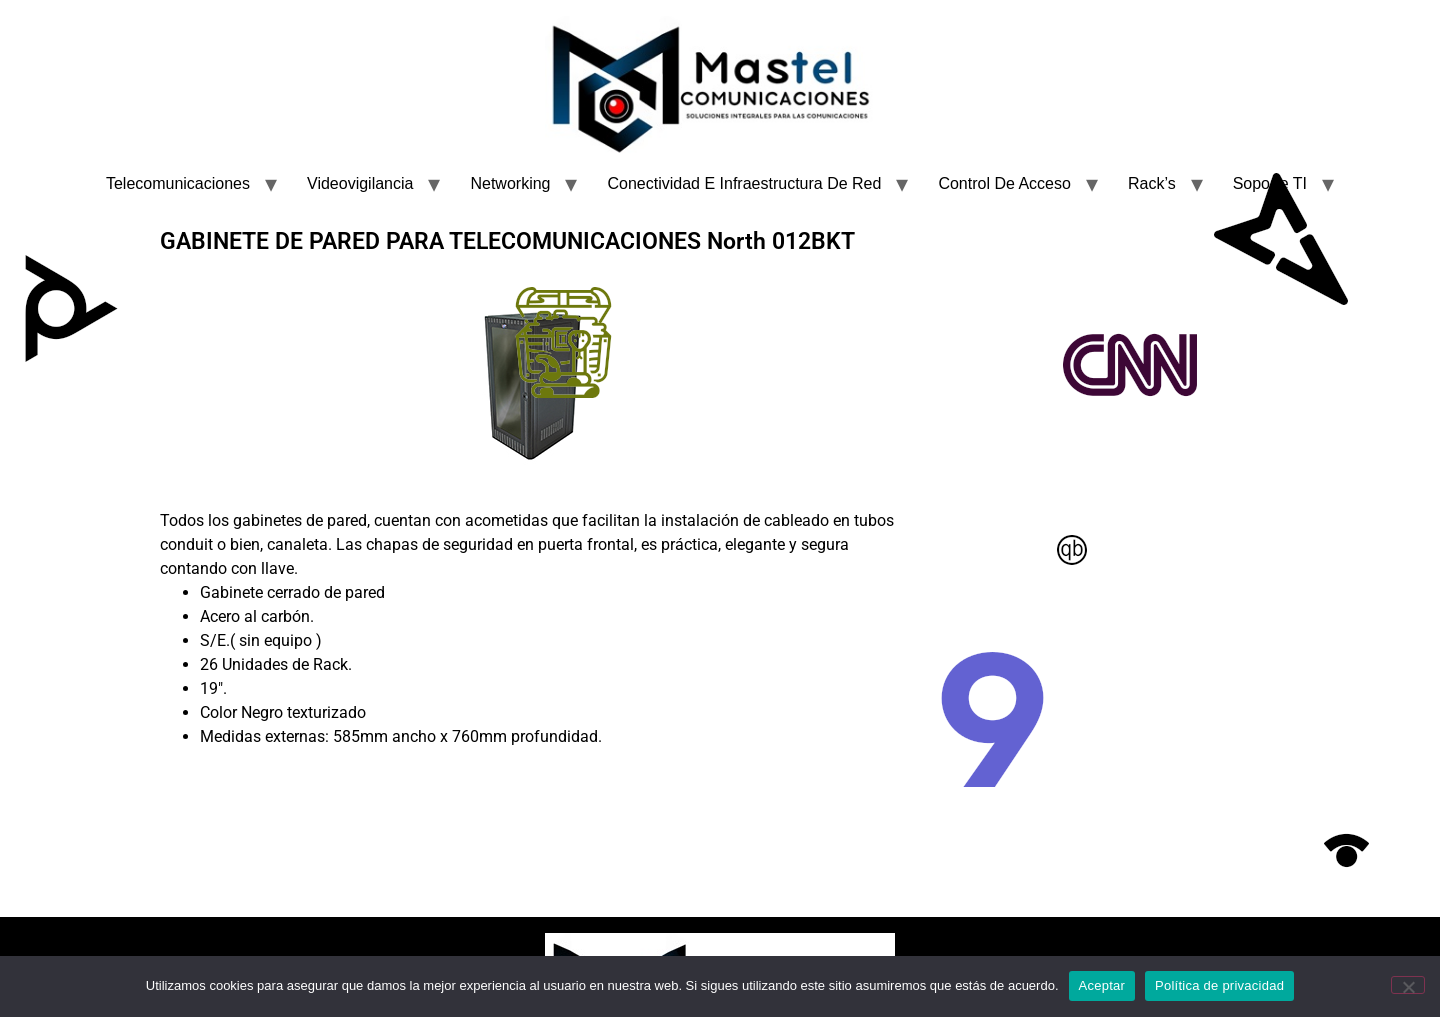 This screenshot has width=1440, height=1017. What do you see at coordinates (563, 342) in the screenshot?
I see `rich python library logo` at bounding box center [563, 342].